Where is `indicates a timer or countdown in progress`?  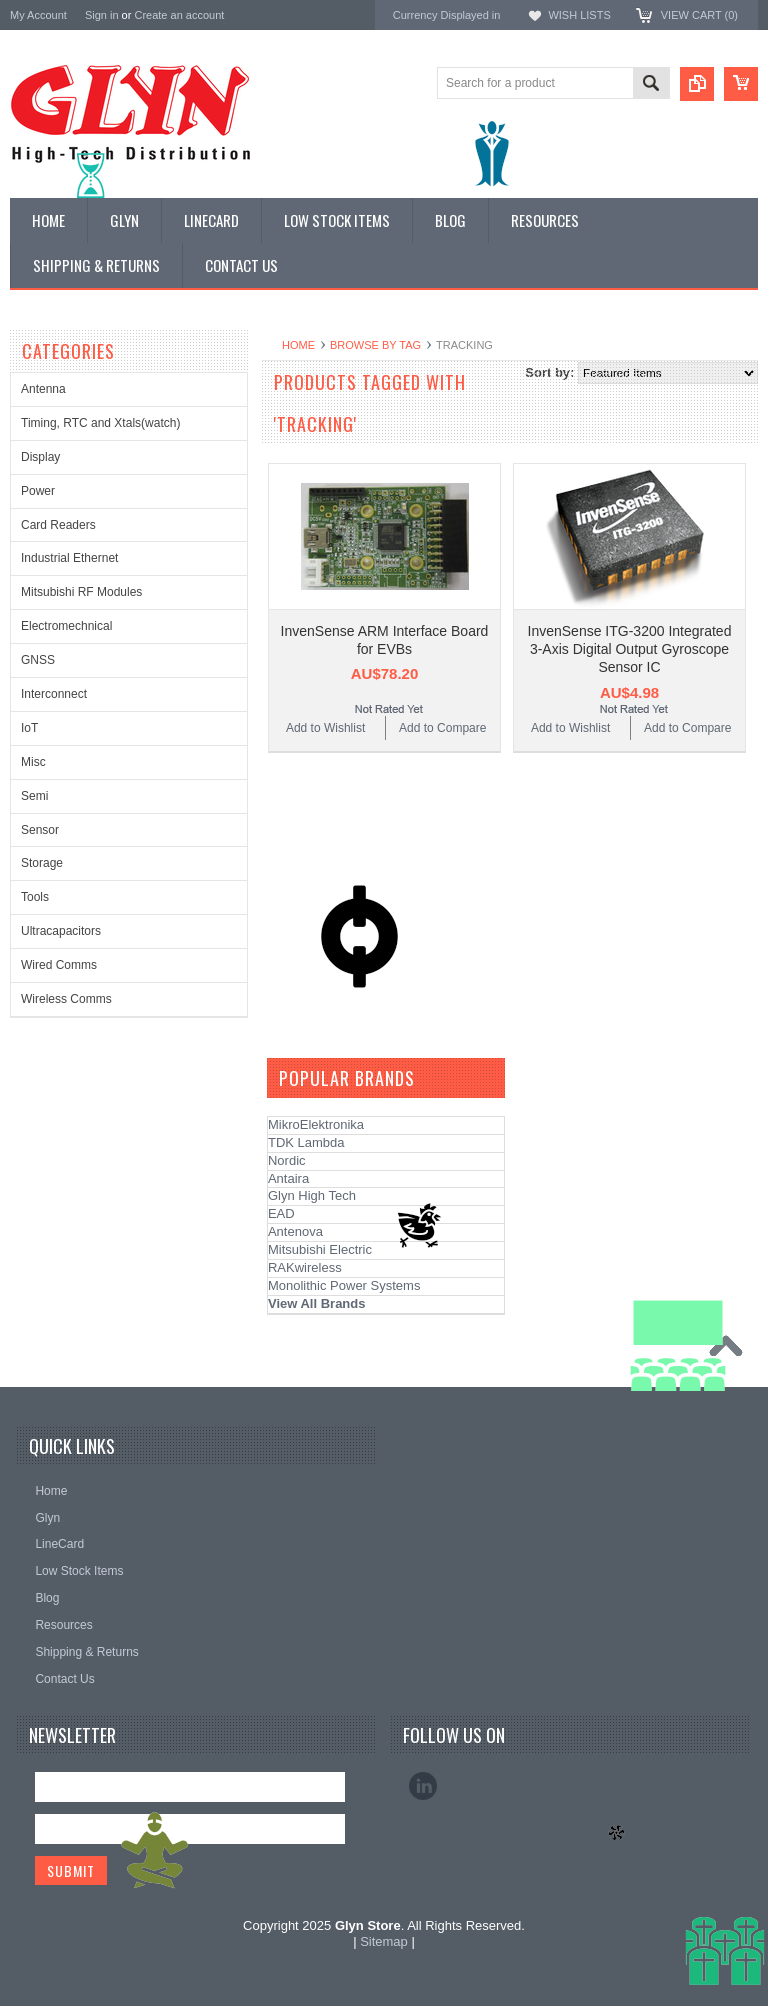 indicates a timer or countdown in progress is located at coordinates (90, 175).